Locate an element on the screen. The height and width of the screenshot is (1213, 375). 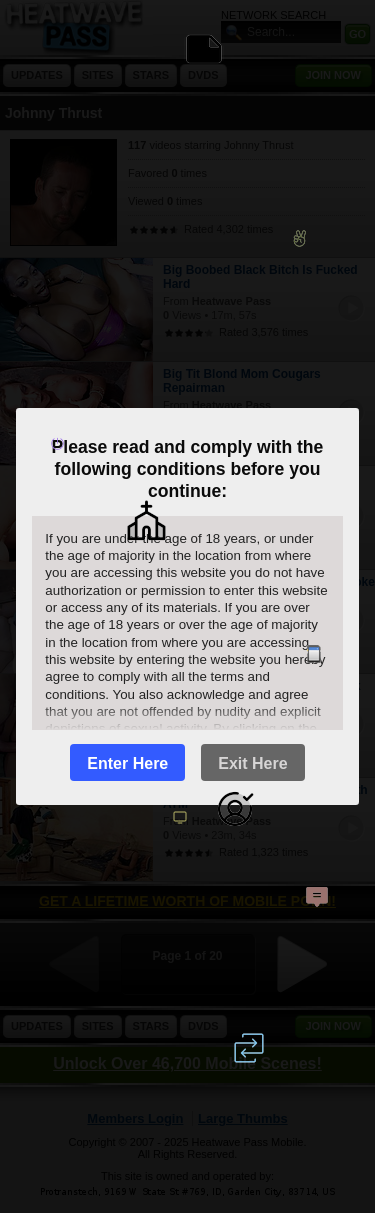
create a new note is located at coordinates (204, 49).